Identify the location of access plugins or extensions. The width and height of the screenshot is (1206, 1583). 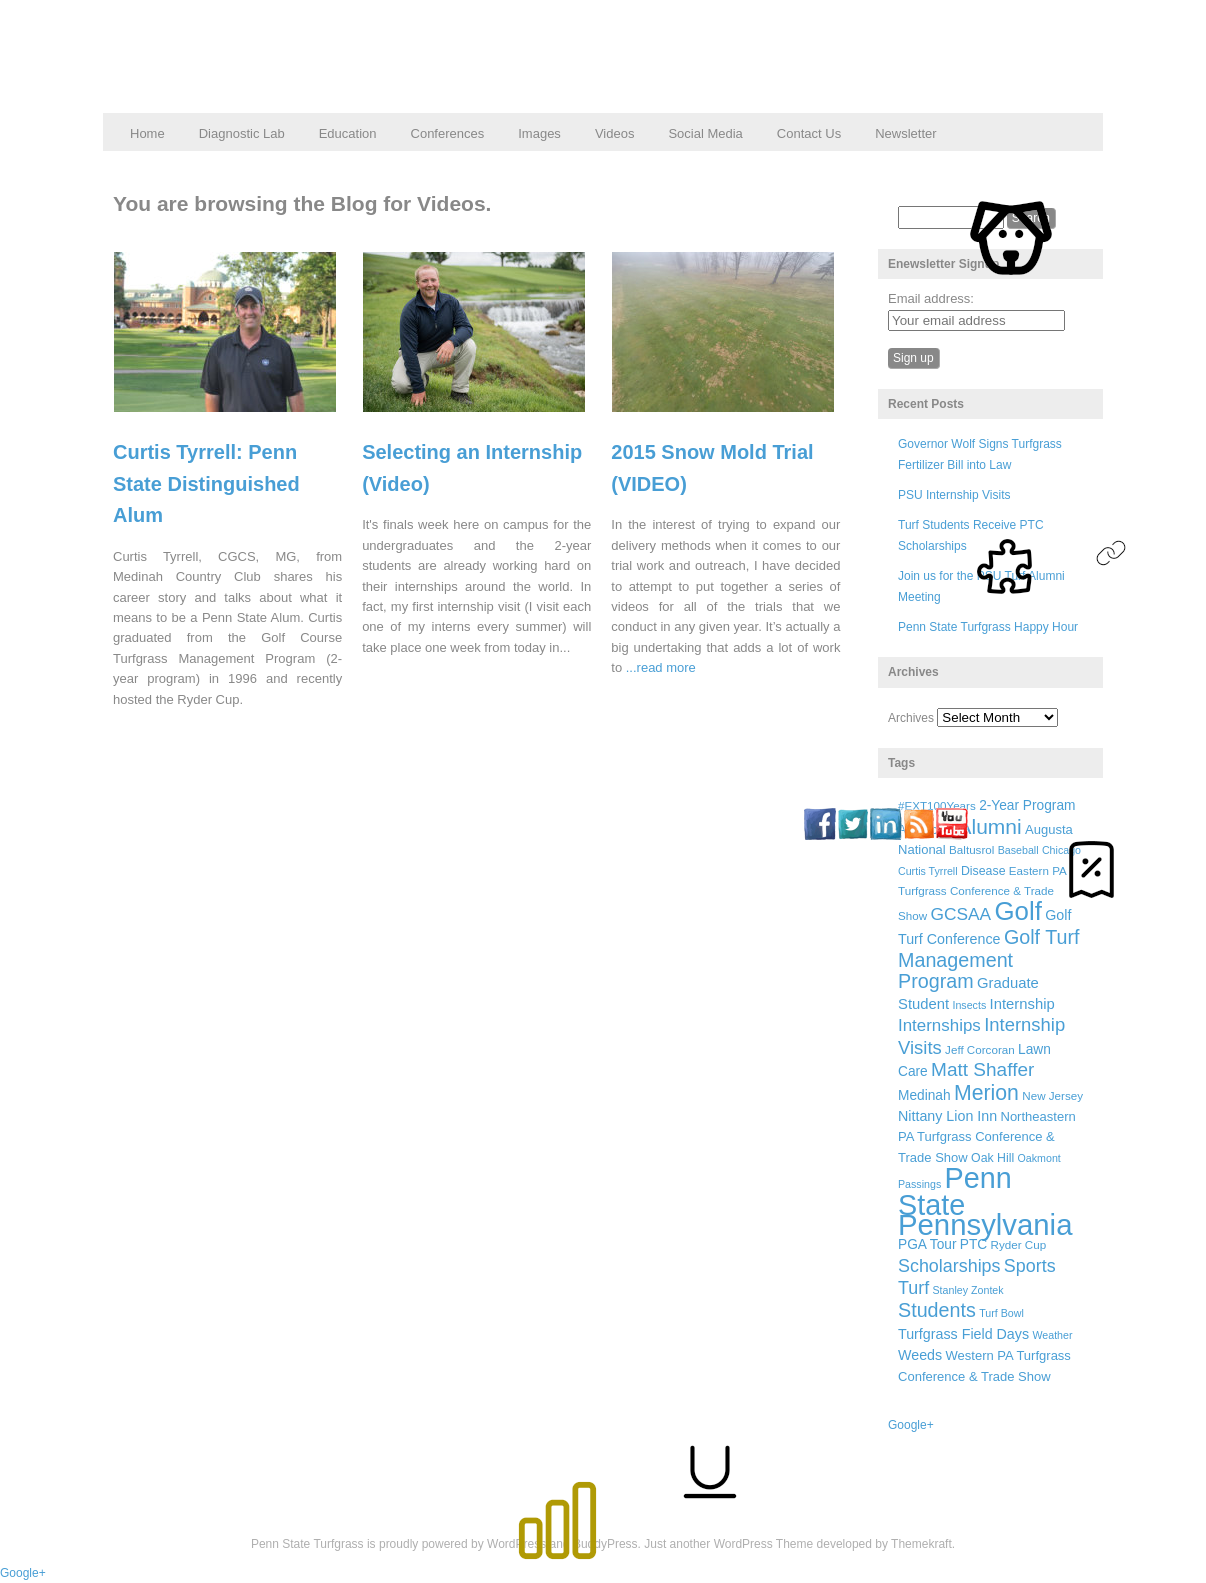
(1005, 567).